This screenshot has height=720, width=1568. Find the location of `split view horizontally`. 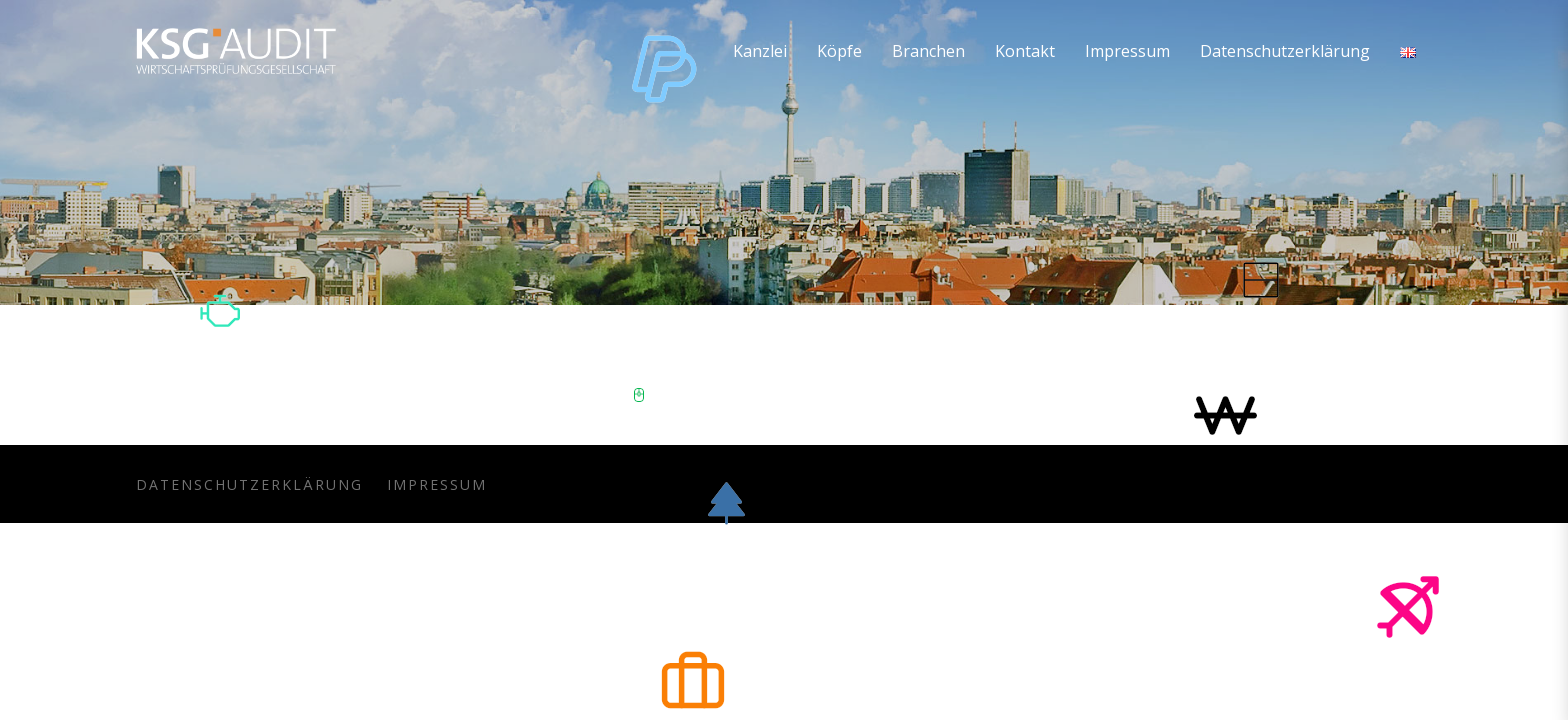

split view horizontally is located at coordinates (1261, 280).